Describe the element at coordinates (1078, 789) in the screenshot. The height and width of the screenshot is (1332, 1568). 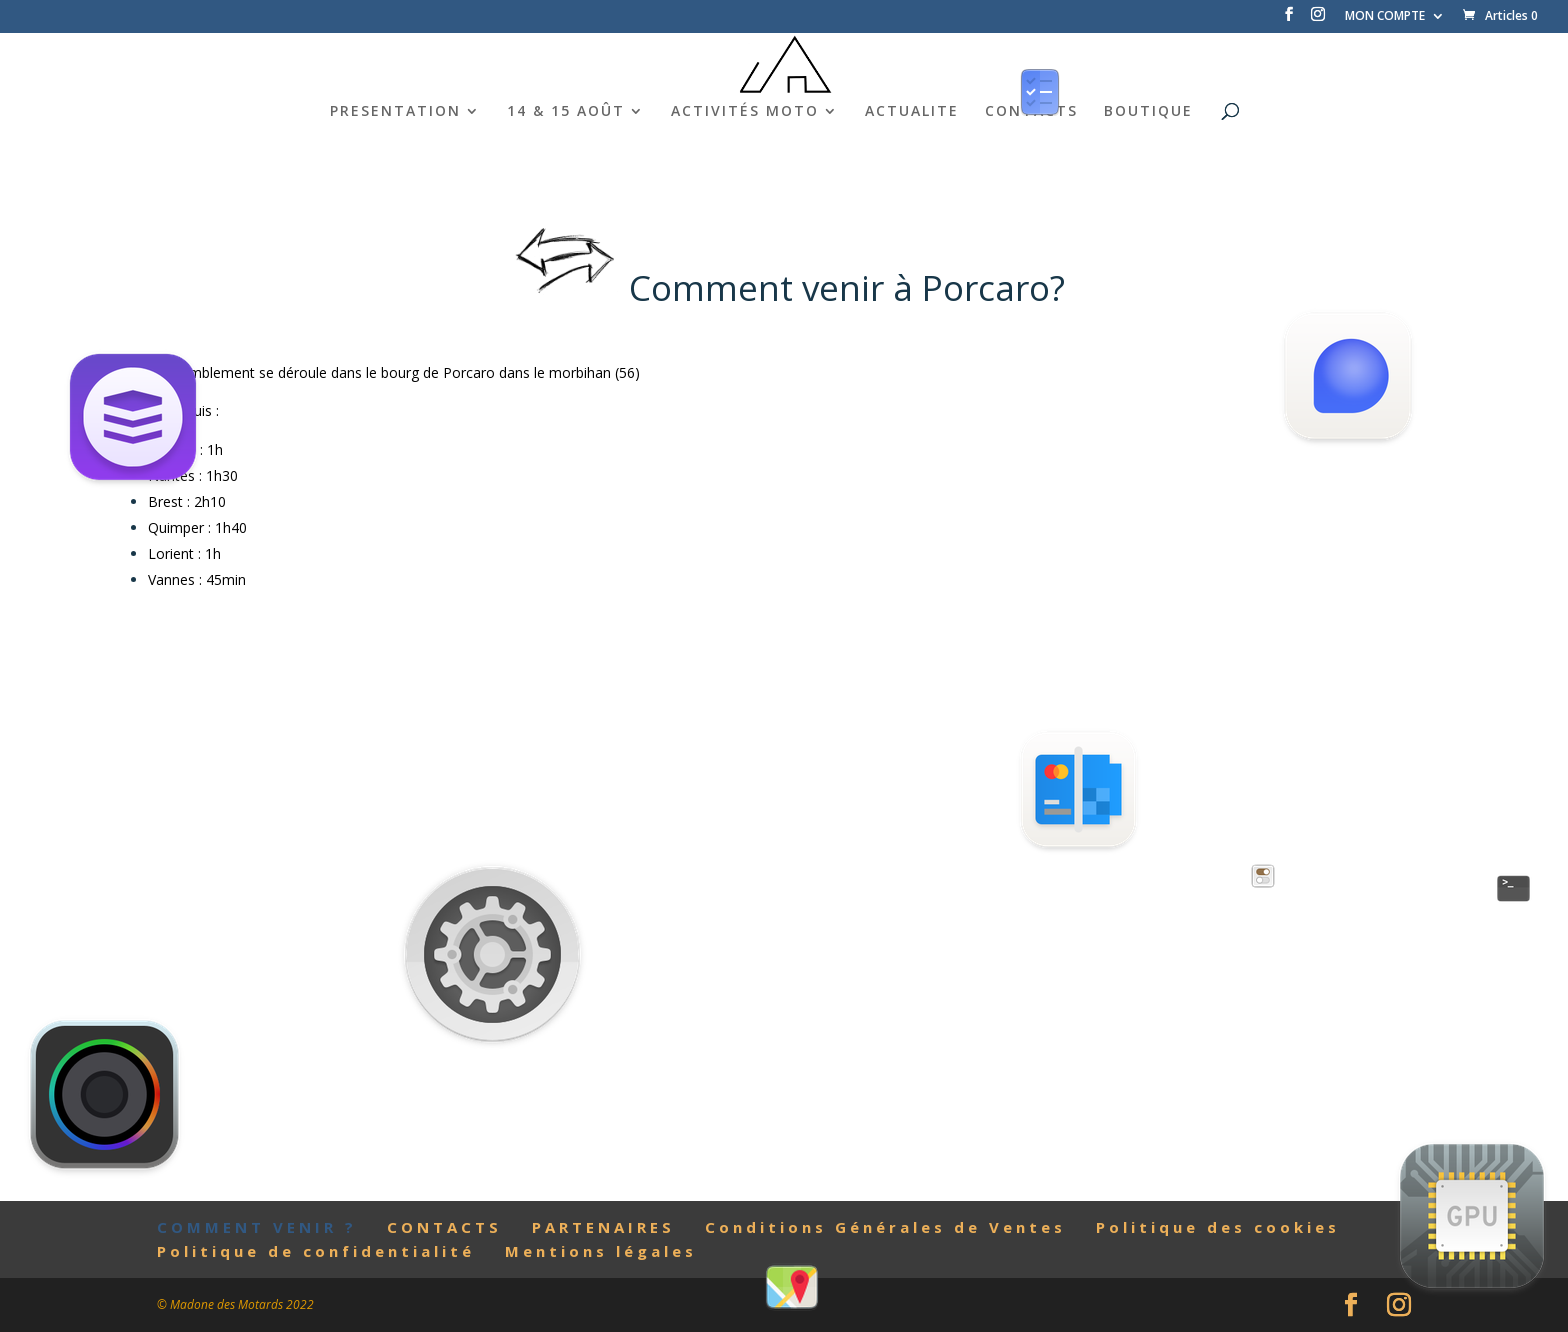
I see `open obfuscate app for redacting sensitive information` at that location.